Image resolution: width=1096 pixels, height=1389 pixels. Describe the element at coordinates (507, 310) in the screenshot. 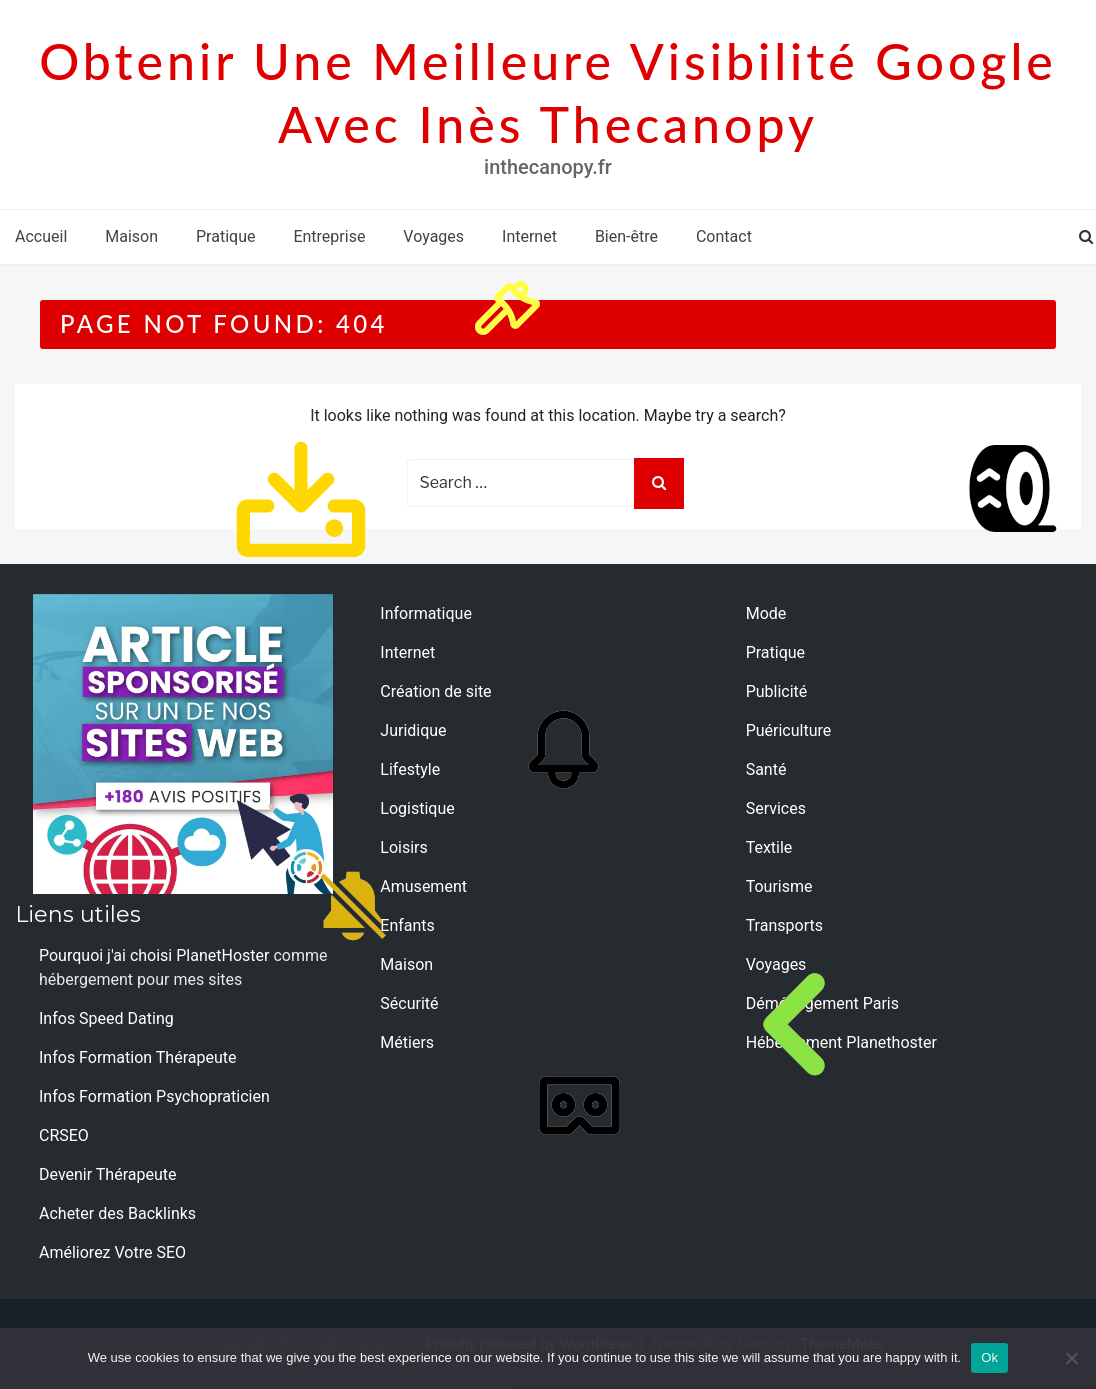

I see `access crafting or building tools` at that location.